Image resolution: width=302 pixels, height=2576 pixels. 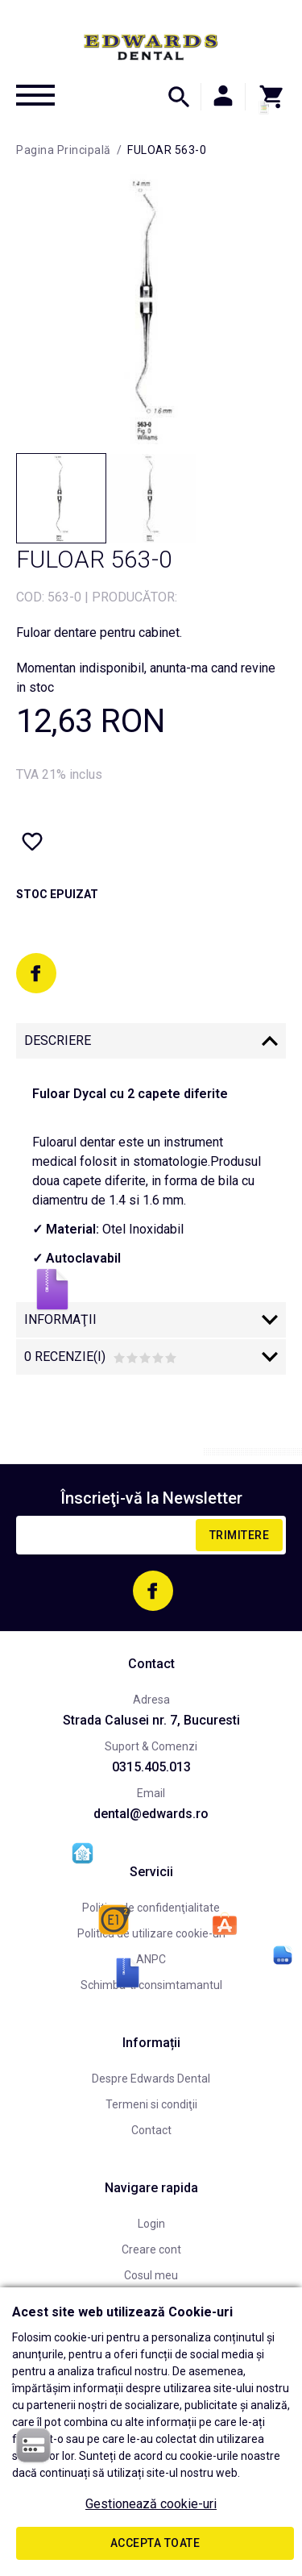 I want to click on launch Half-Life 2: Episode One, so click(x=114, y=1920).